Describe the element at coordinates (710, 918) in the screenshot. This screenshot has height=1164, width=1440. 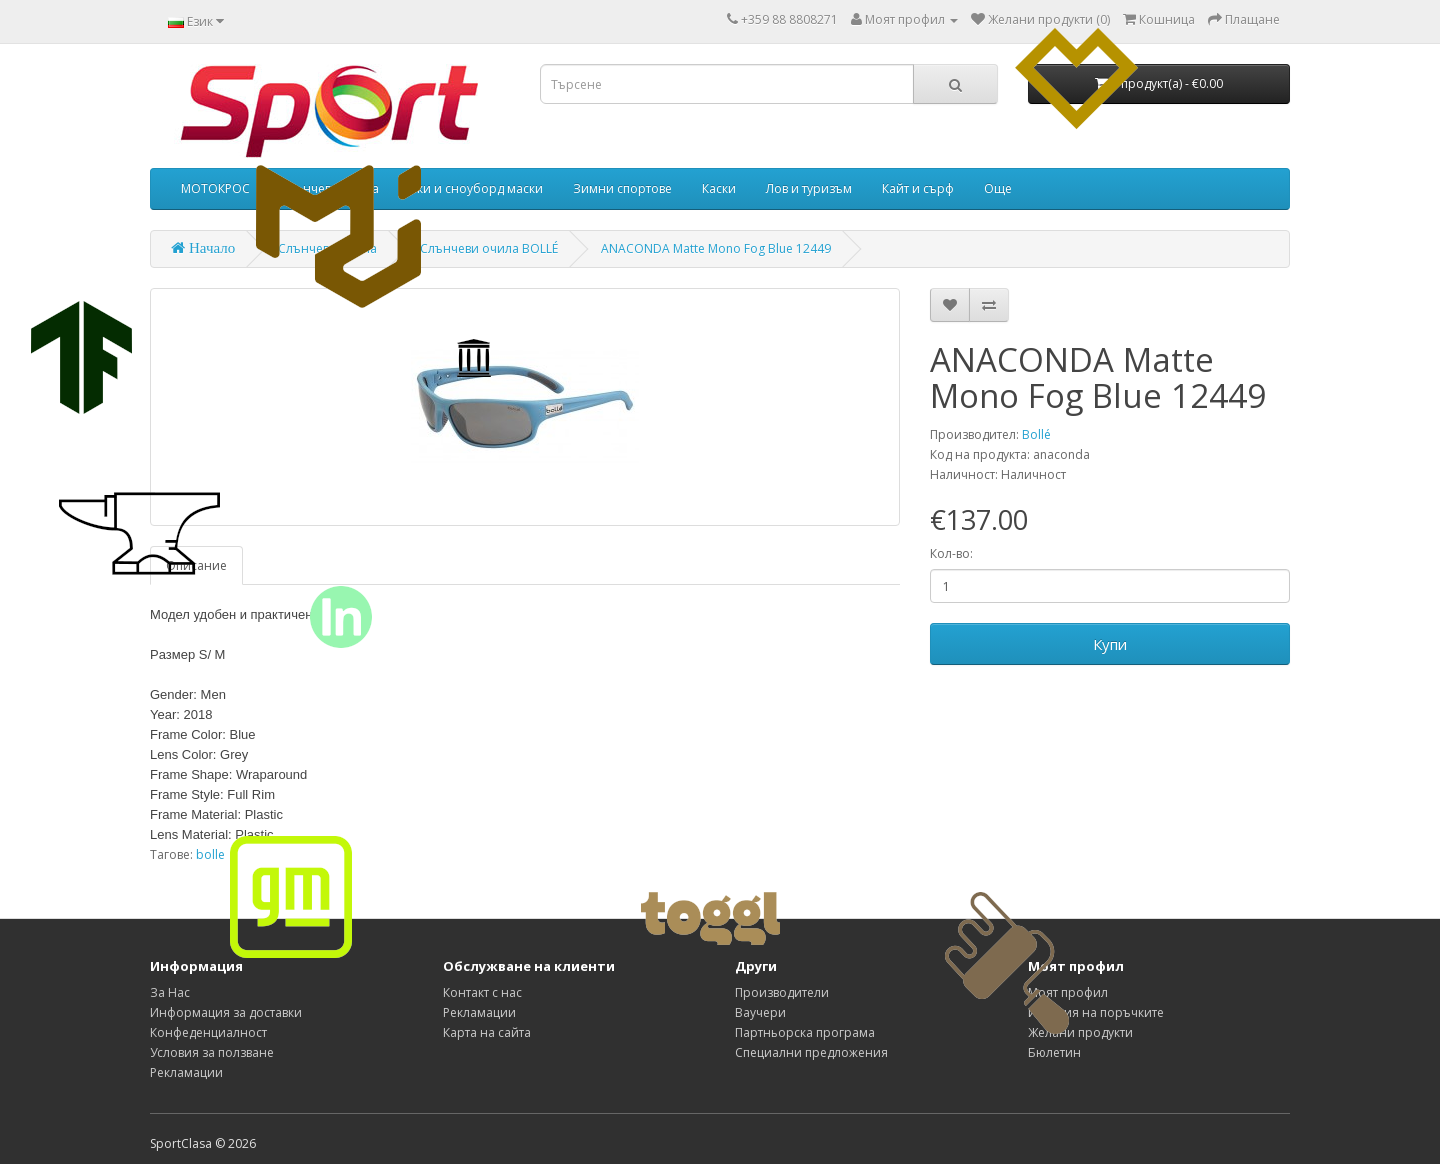
I see `open Toggl time tracking app` at that location.